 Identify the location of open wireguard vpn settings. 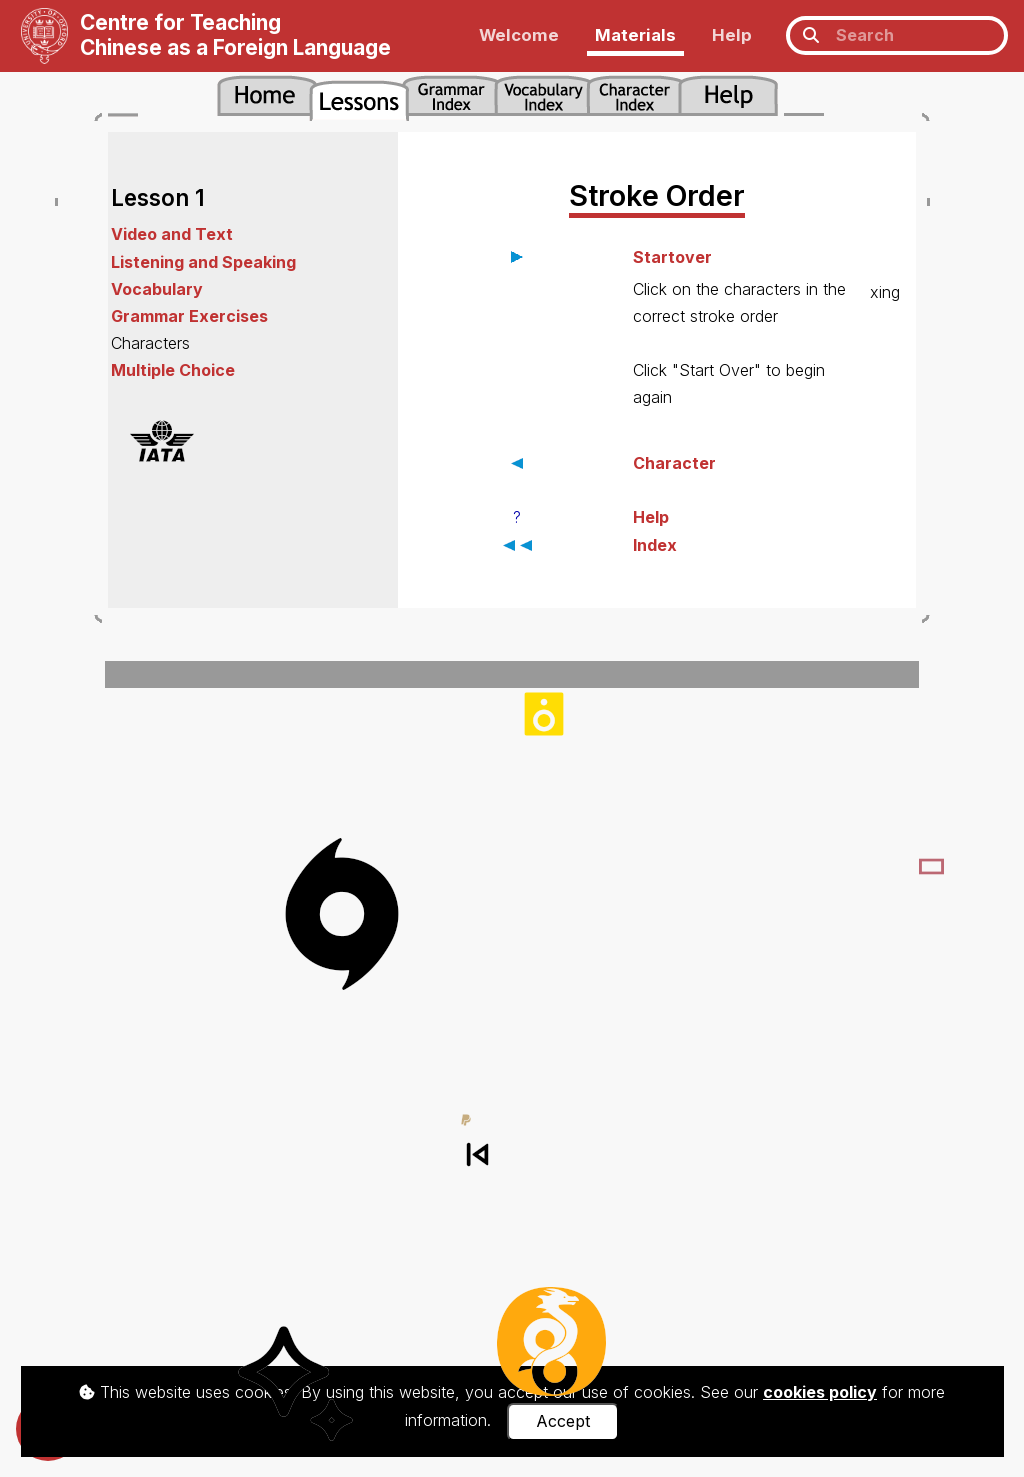
(551, 1341).